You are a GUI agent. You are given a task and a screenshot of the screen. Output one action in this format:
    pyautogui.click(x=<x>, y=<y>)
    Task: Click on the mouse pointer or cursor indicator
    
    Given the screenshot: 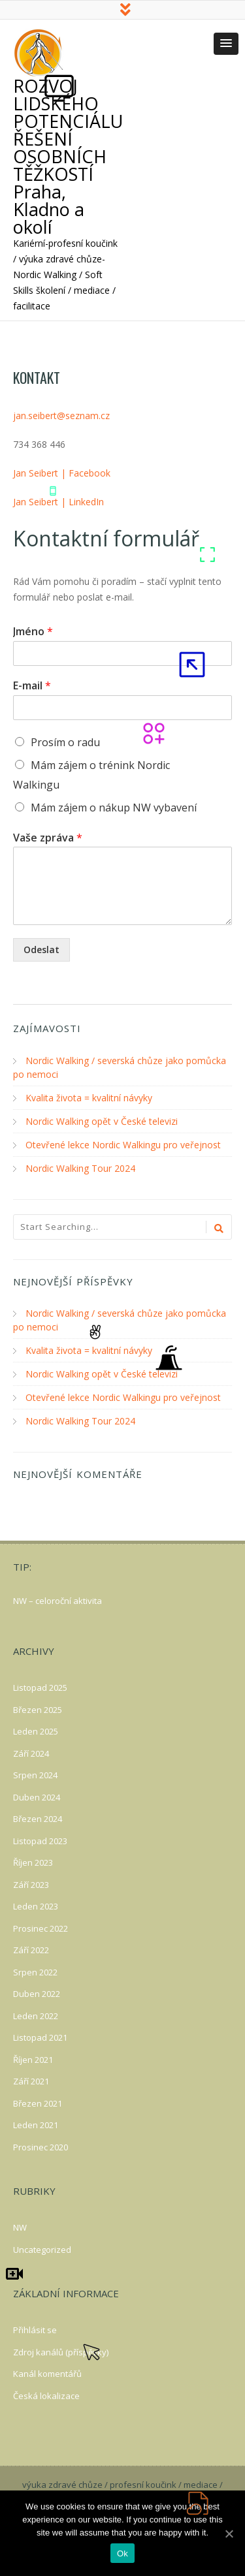 What is the action you would take?
    pyautogui.click(x=91, y=2352)
    